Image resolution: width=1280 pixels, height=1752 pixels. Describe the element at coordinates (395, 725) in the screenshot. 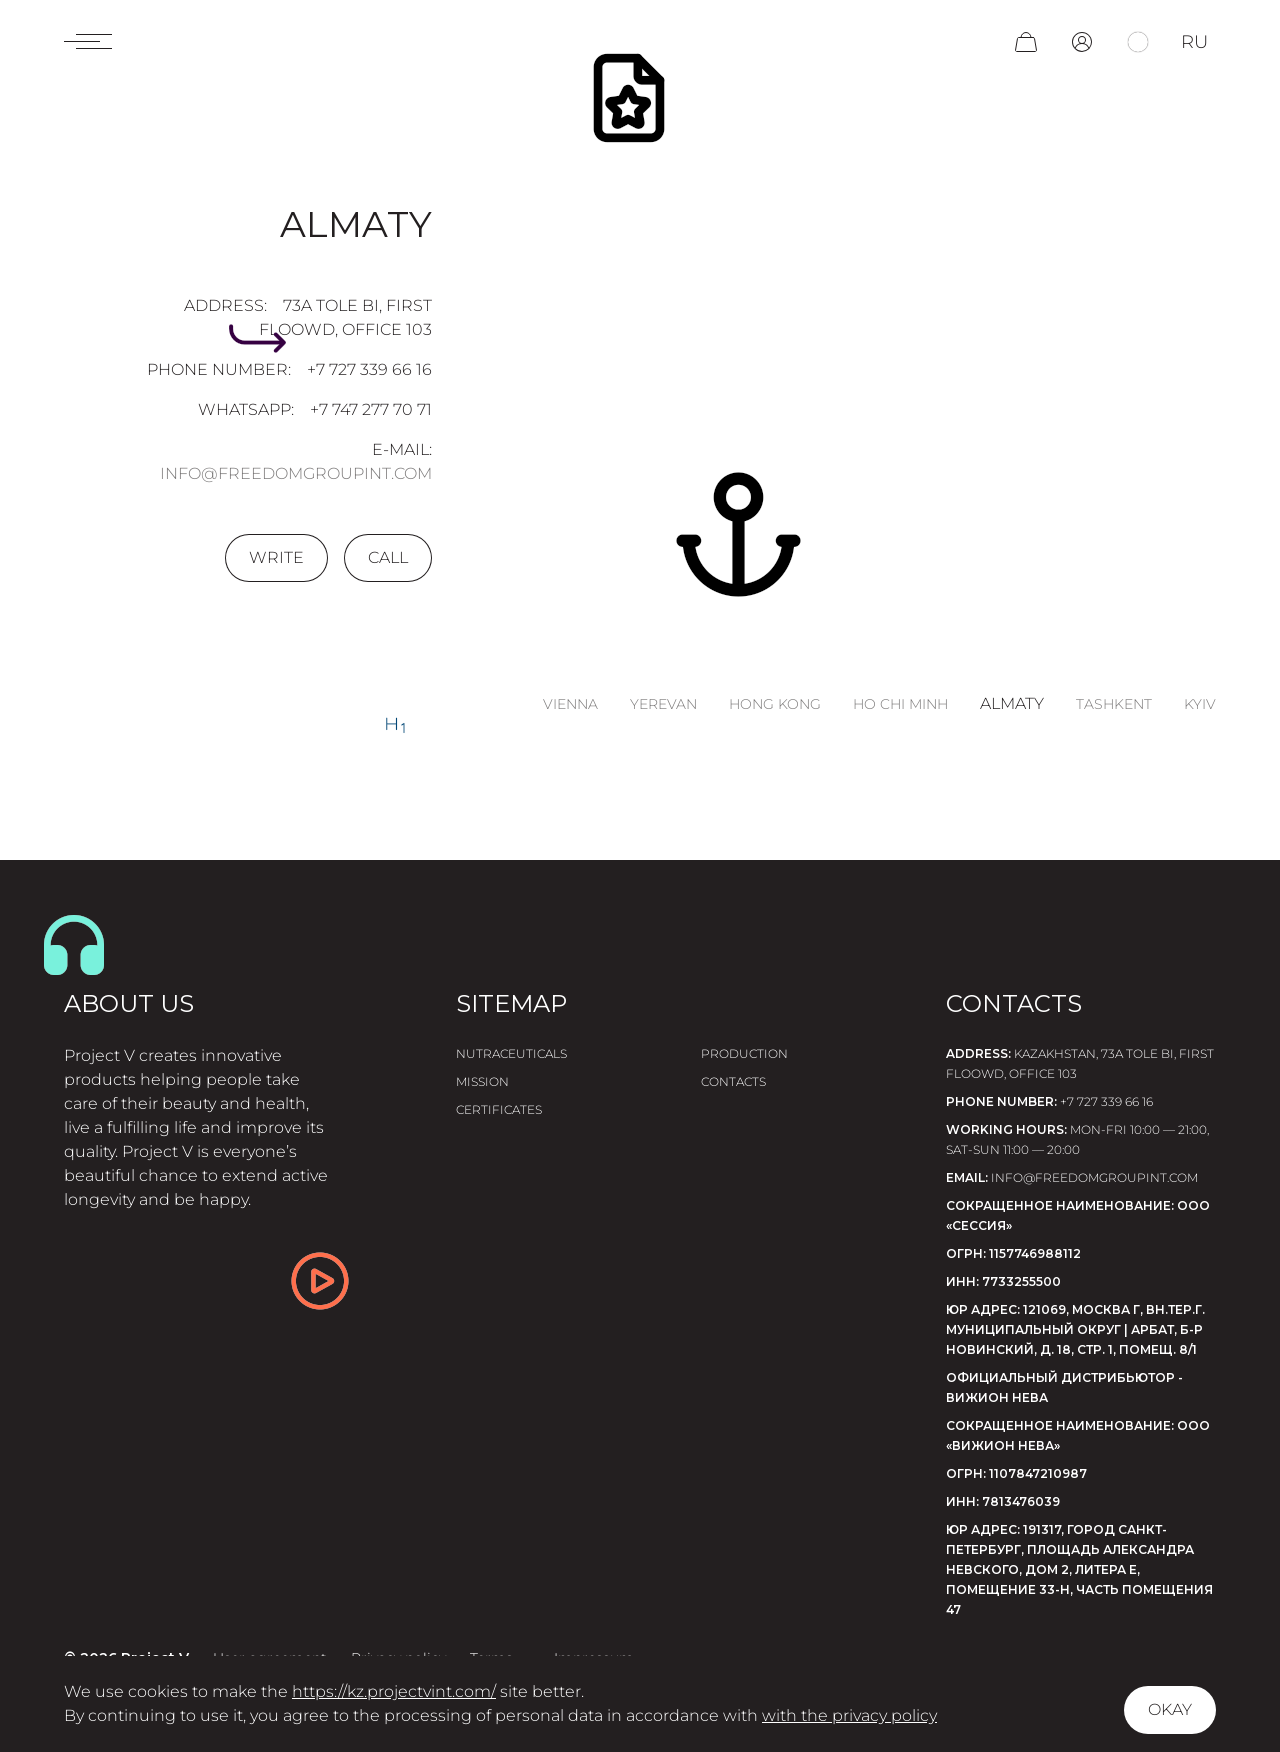

I see `format text as heading level 1` at that location.